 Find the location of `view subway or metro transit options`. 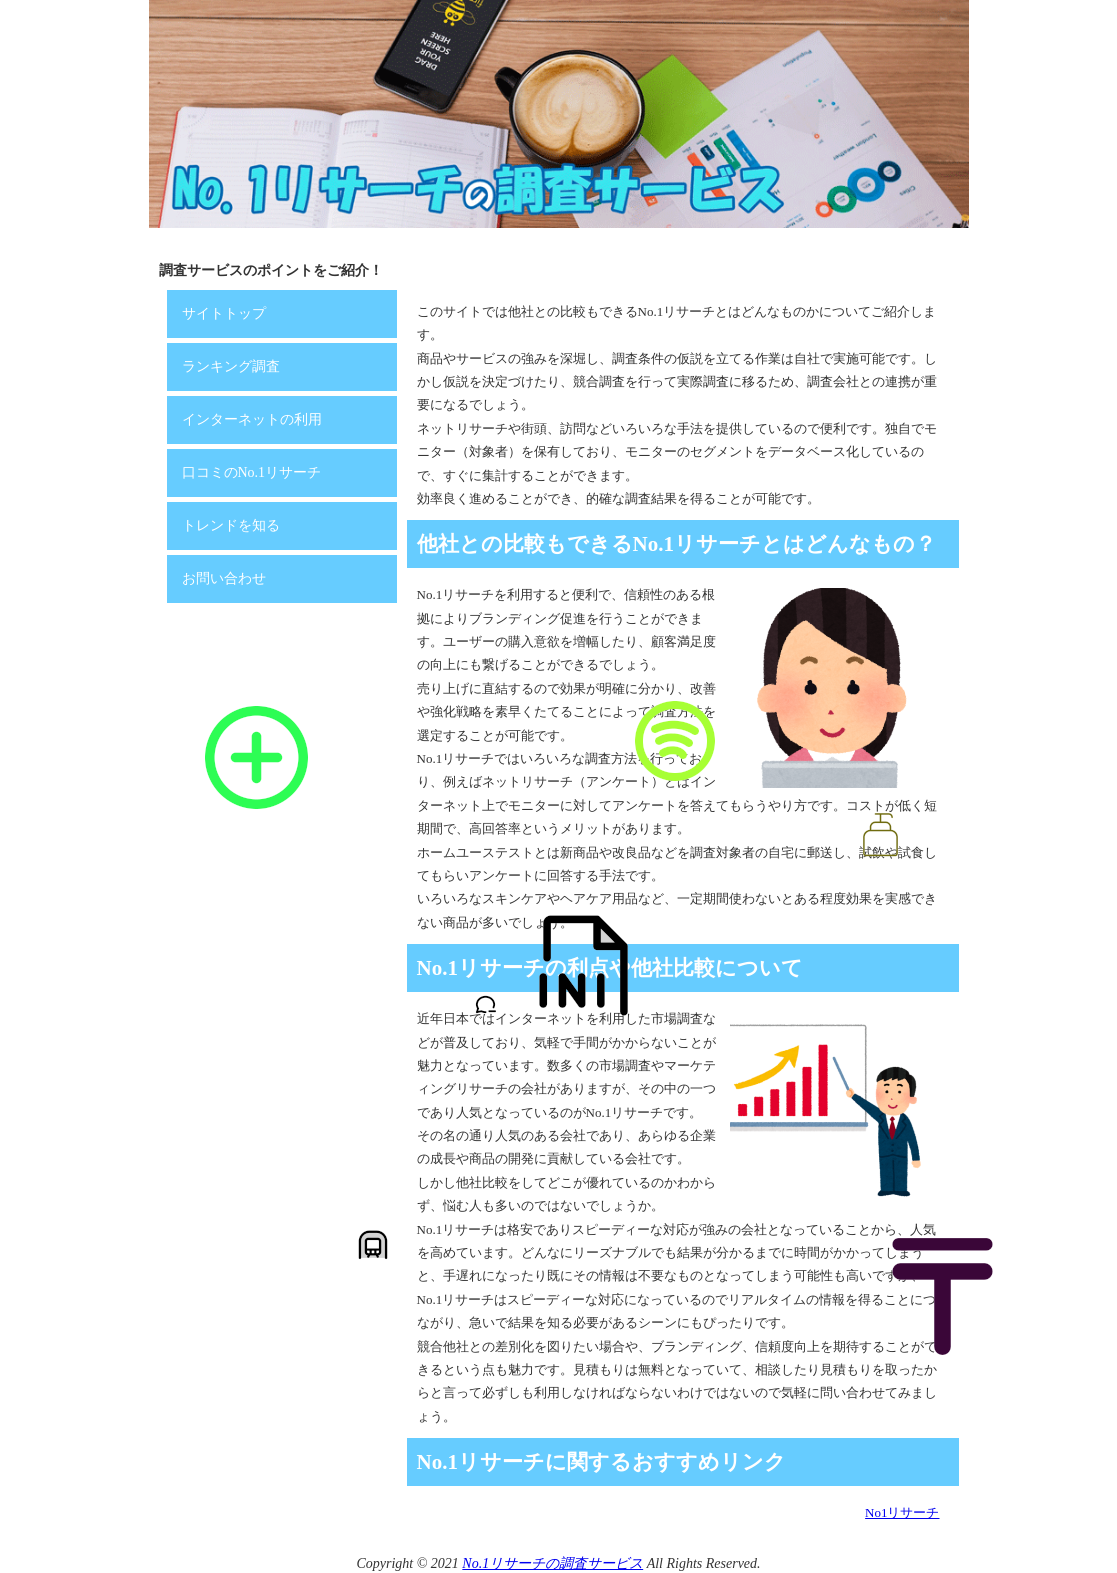

view subway or metro transit options is located at coordinates (373, 1246).